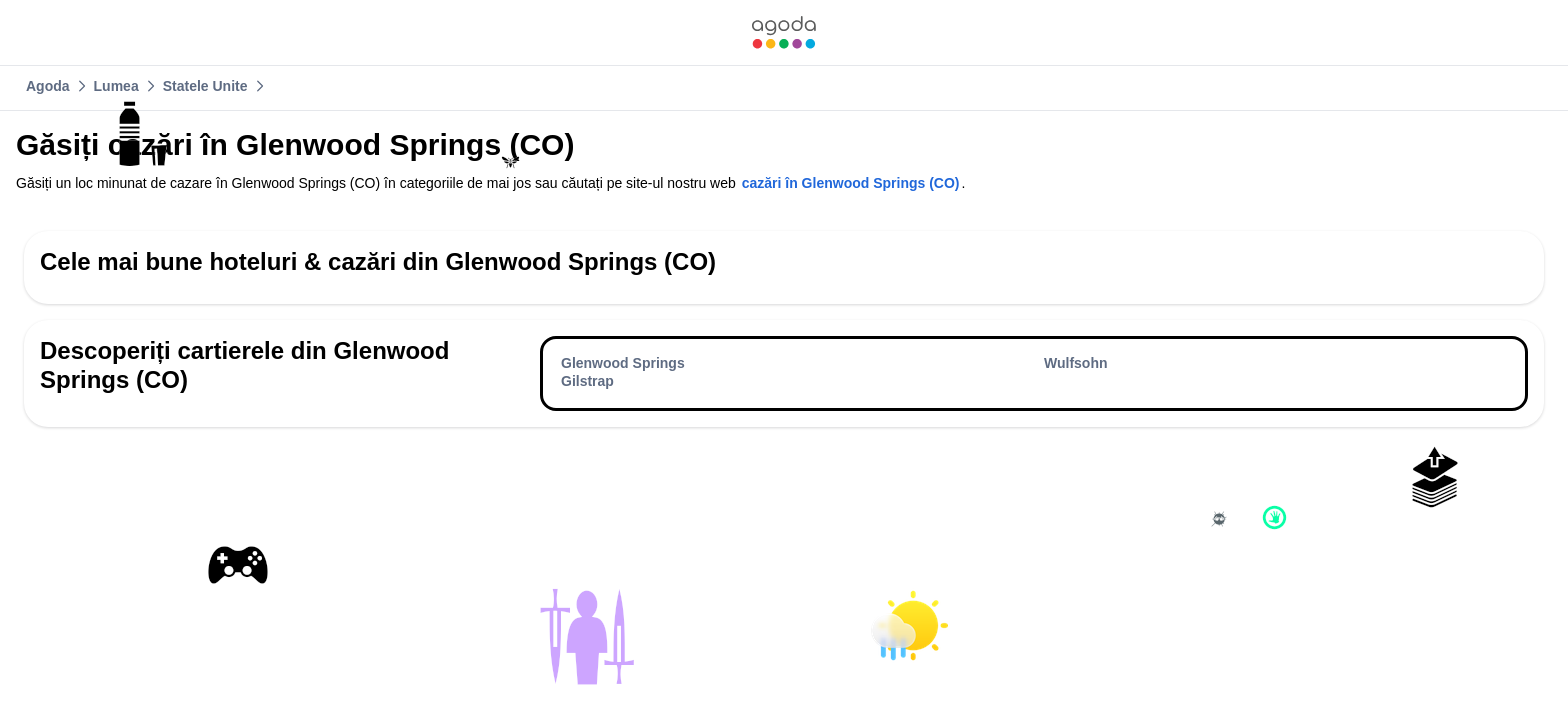 This screenshot has width=1568, height=720. What do you see at coordinates (586, 637) in the screenshot?
I see `select the master-of-arms character class` at bounding box center [586, 637].